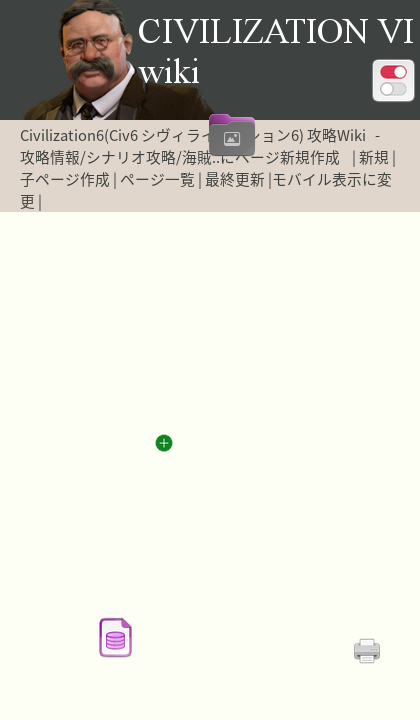  I want to click on add a new item to a list, so click(164, 443).